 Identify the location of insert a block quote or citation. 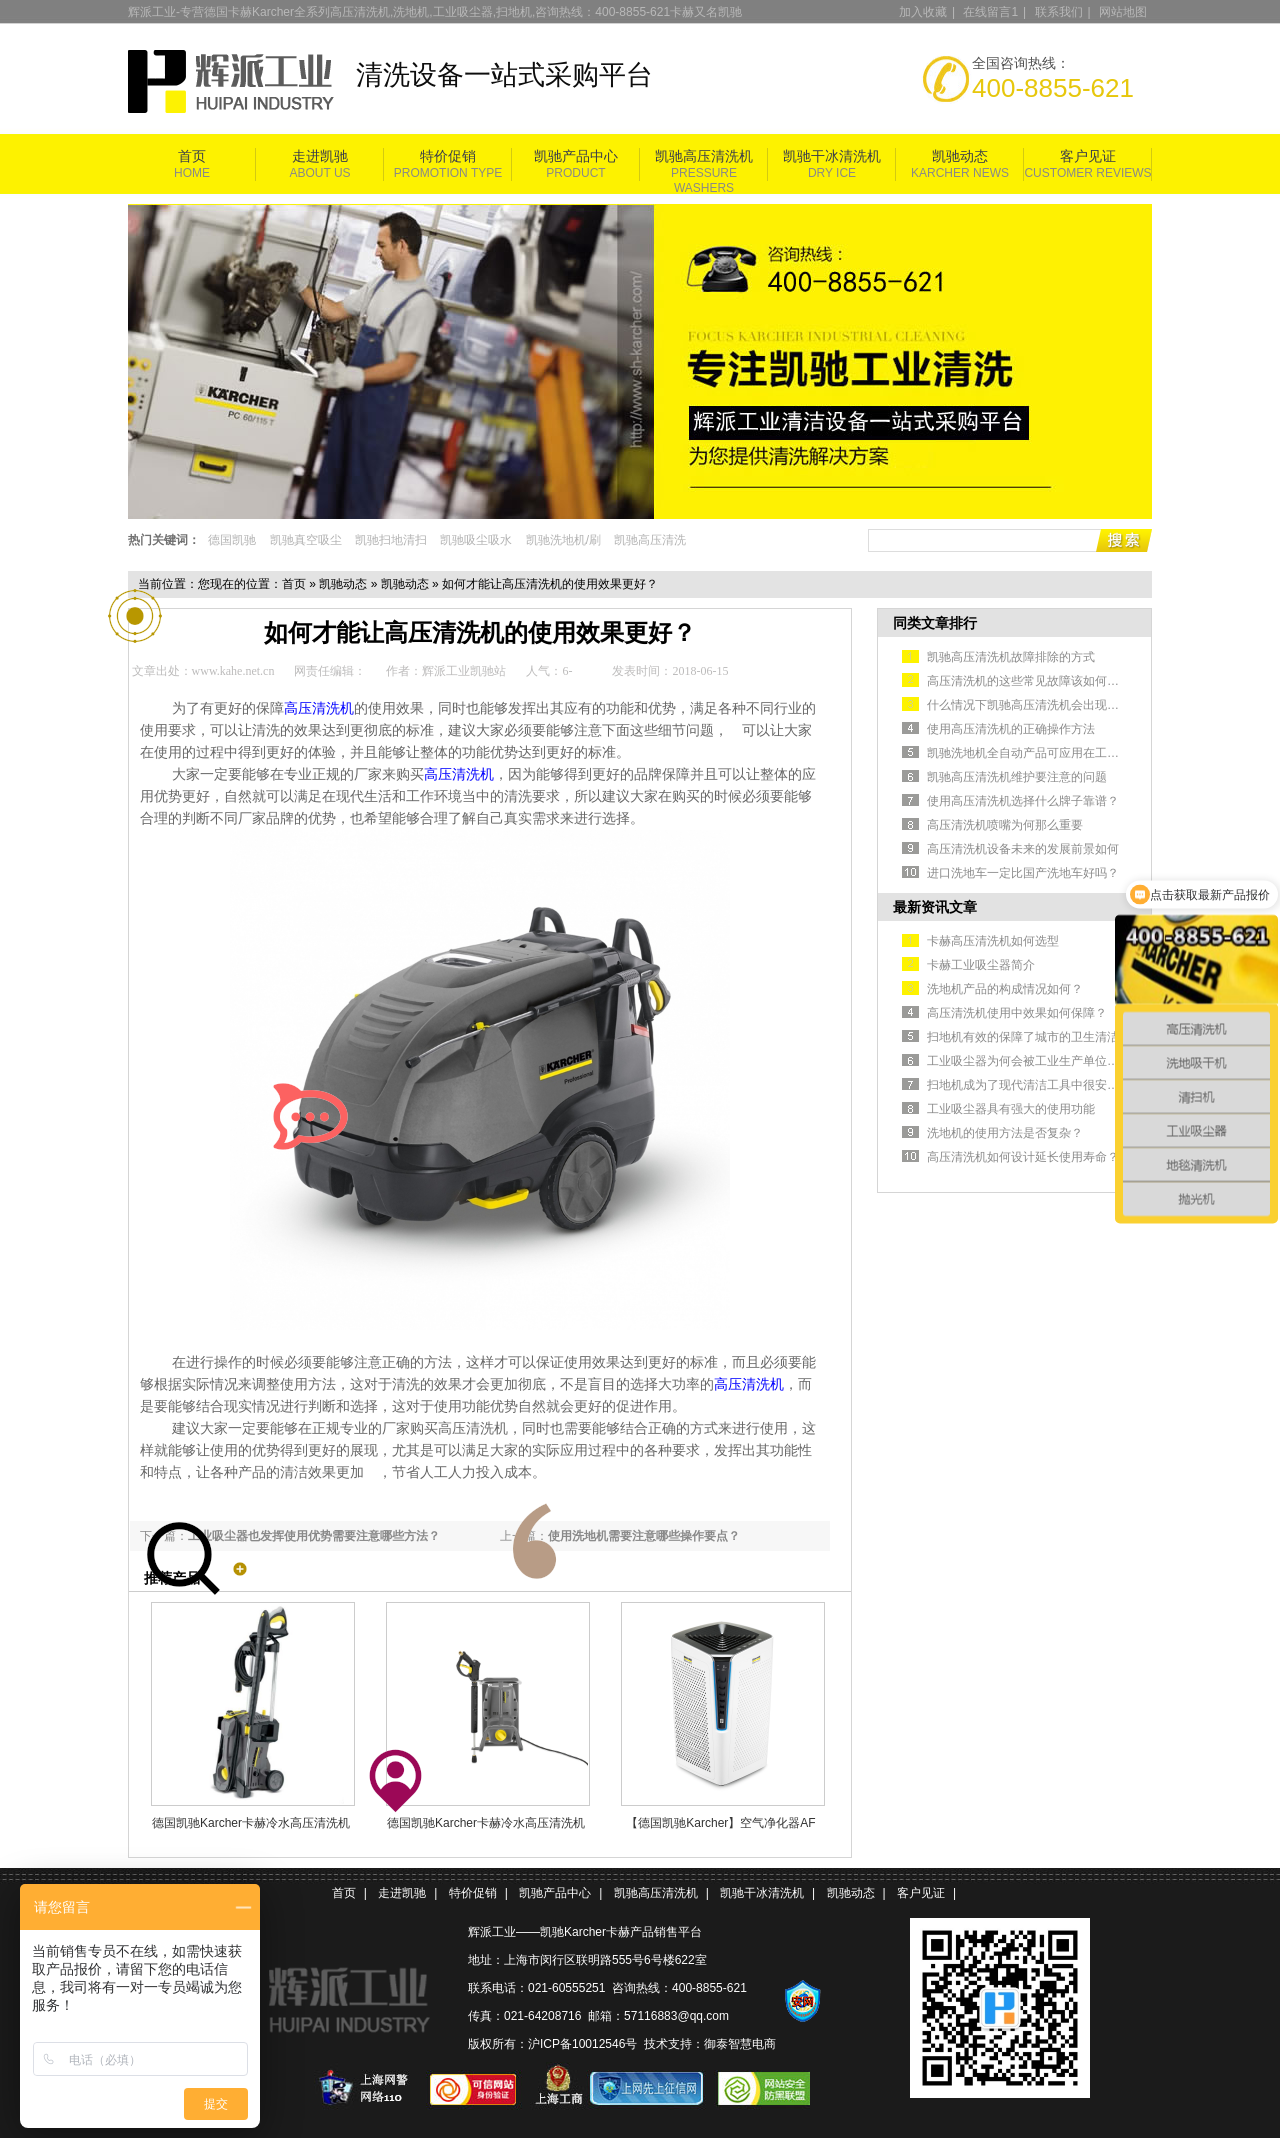
(535, 1543).